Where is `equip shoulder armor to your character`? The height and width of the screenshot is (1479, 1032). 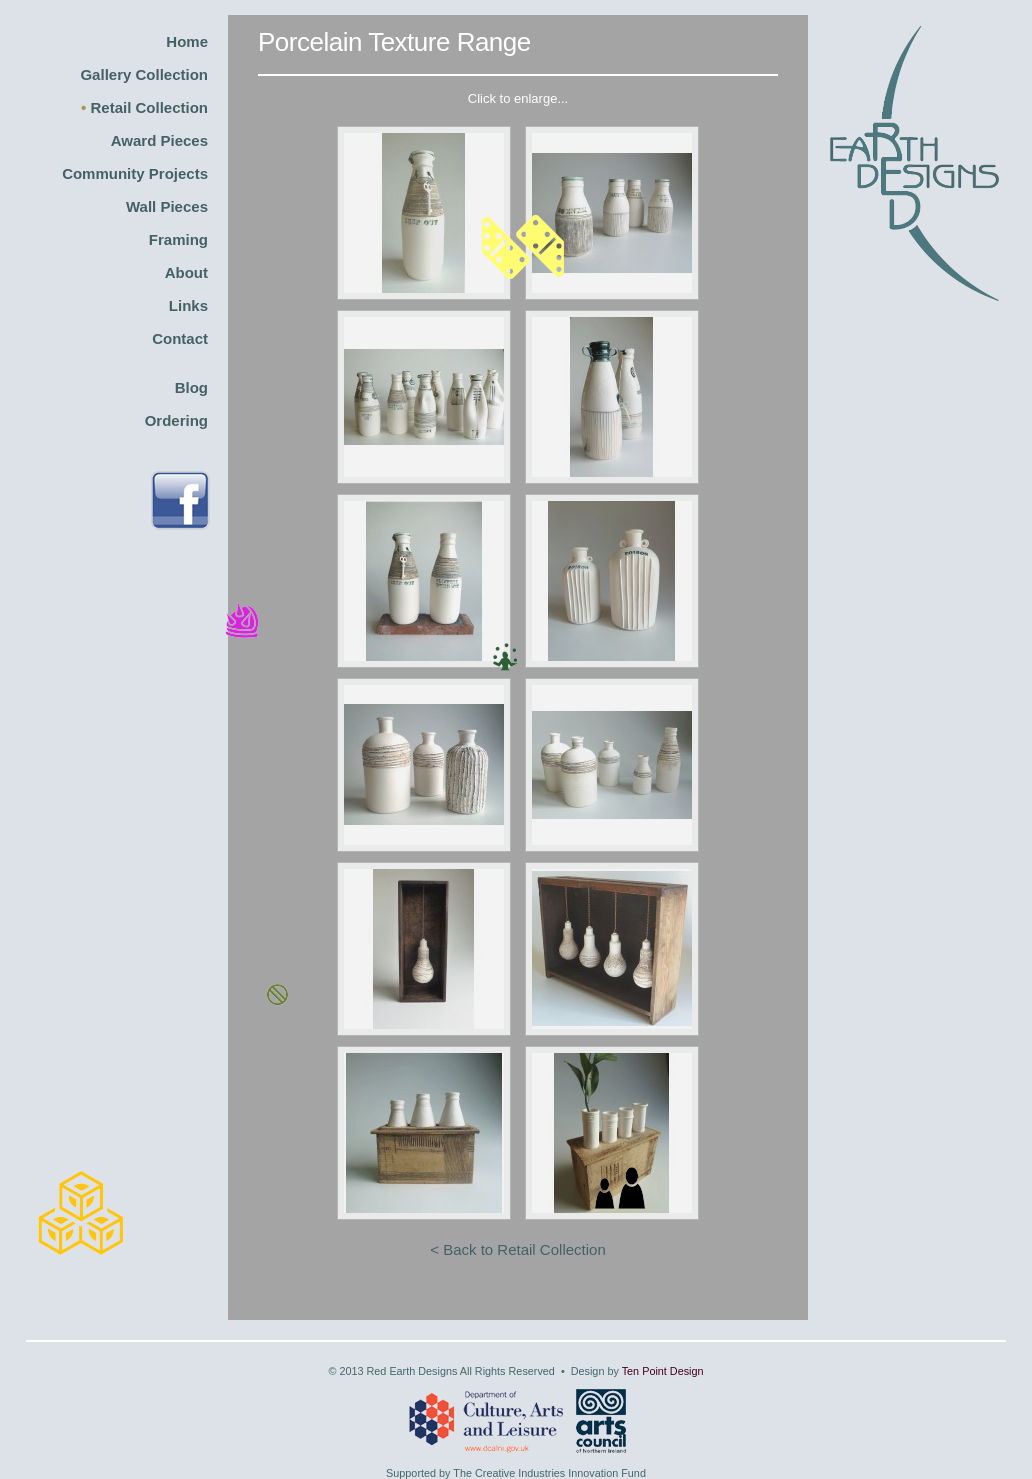
equip shoulder armor to your character is located at coordinates (242, 620).